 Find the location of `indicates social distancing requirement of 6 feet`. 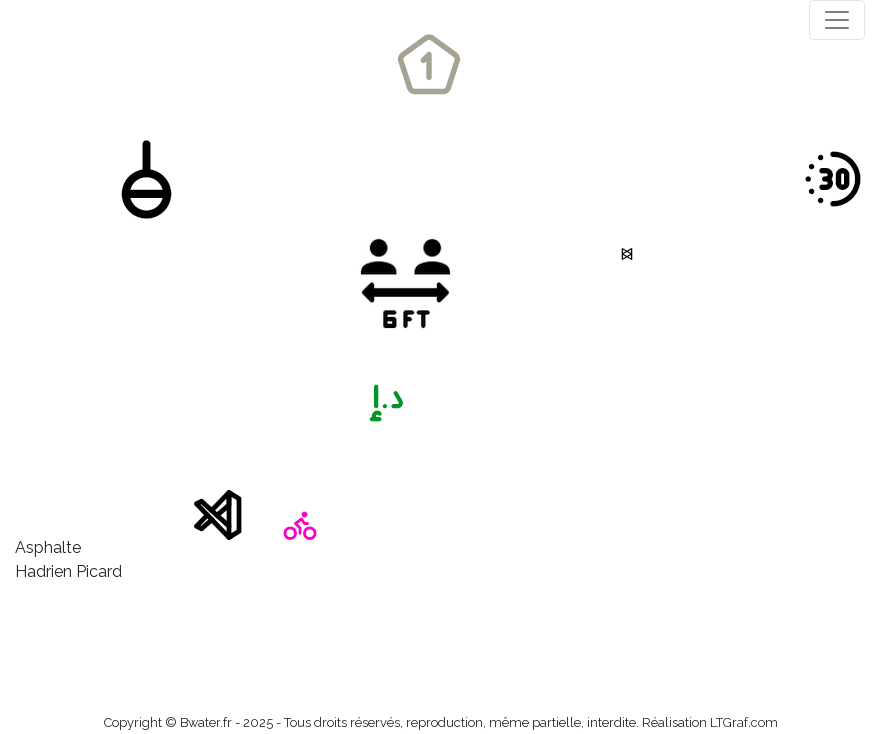

indicates social distancing requirement of 6 feet is located at coordinates (405, 283).